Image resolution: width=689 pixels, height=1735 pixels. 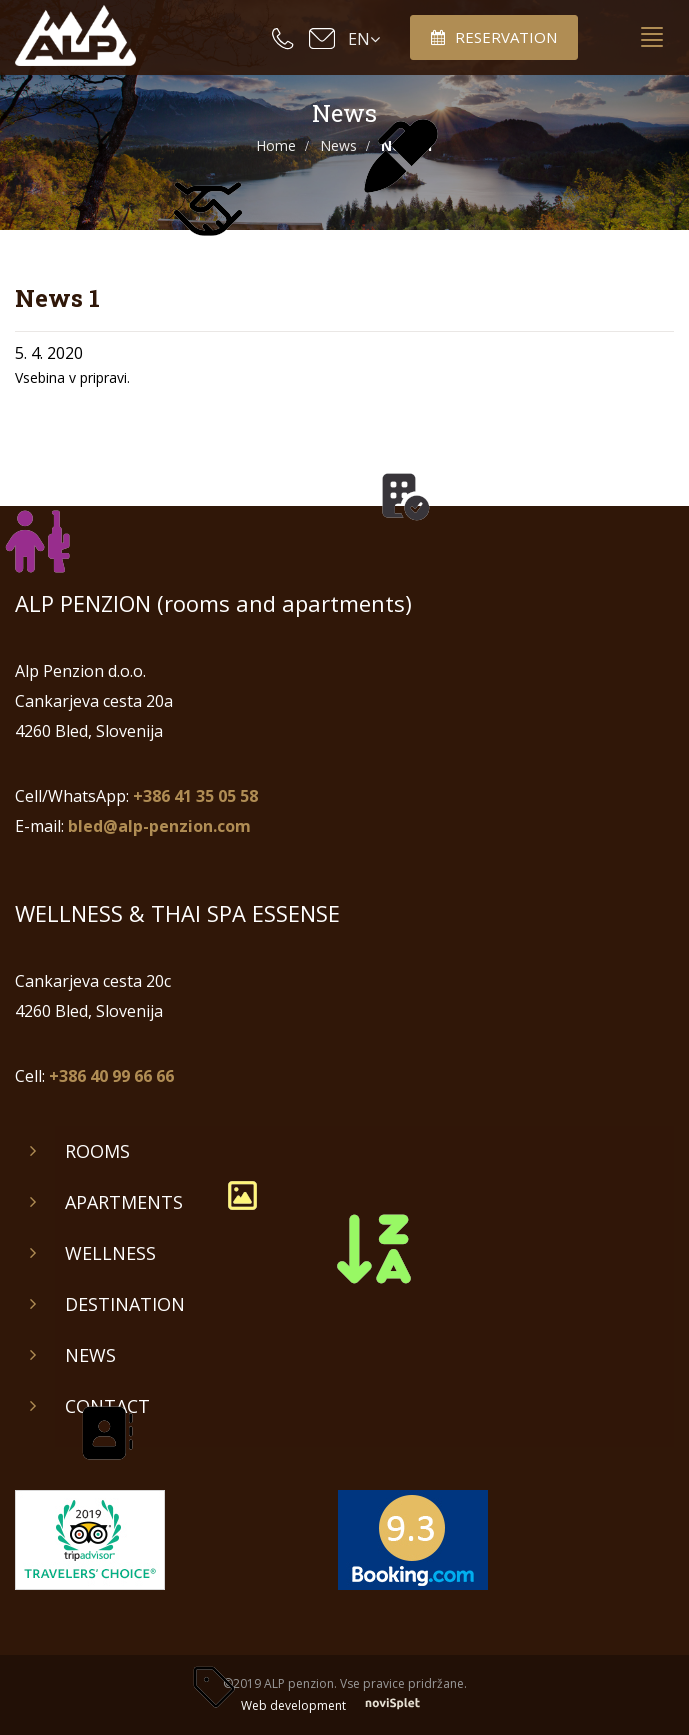 What do you see at coordinates (38, 541) in the screenshot?
I see `indicates content related to child soldiers or armed conflict involving minors` at bounding box center [38, 541].